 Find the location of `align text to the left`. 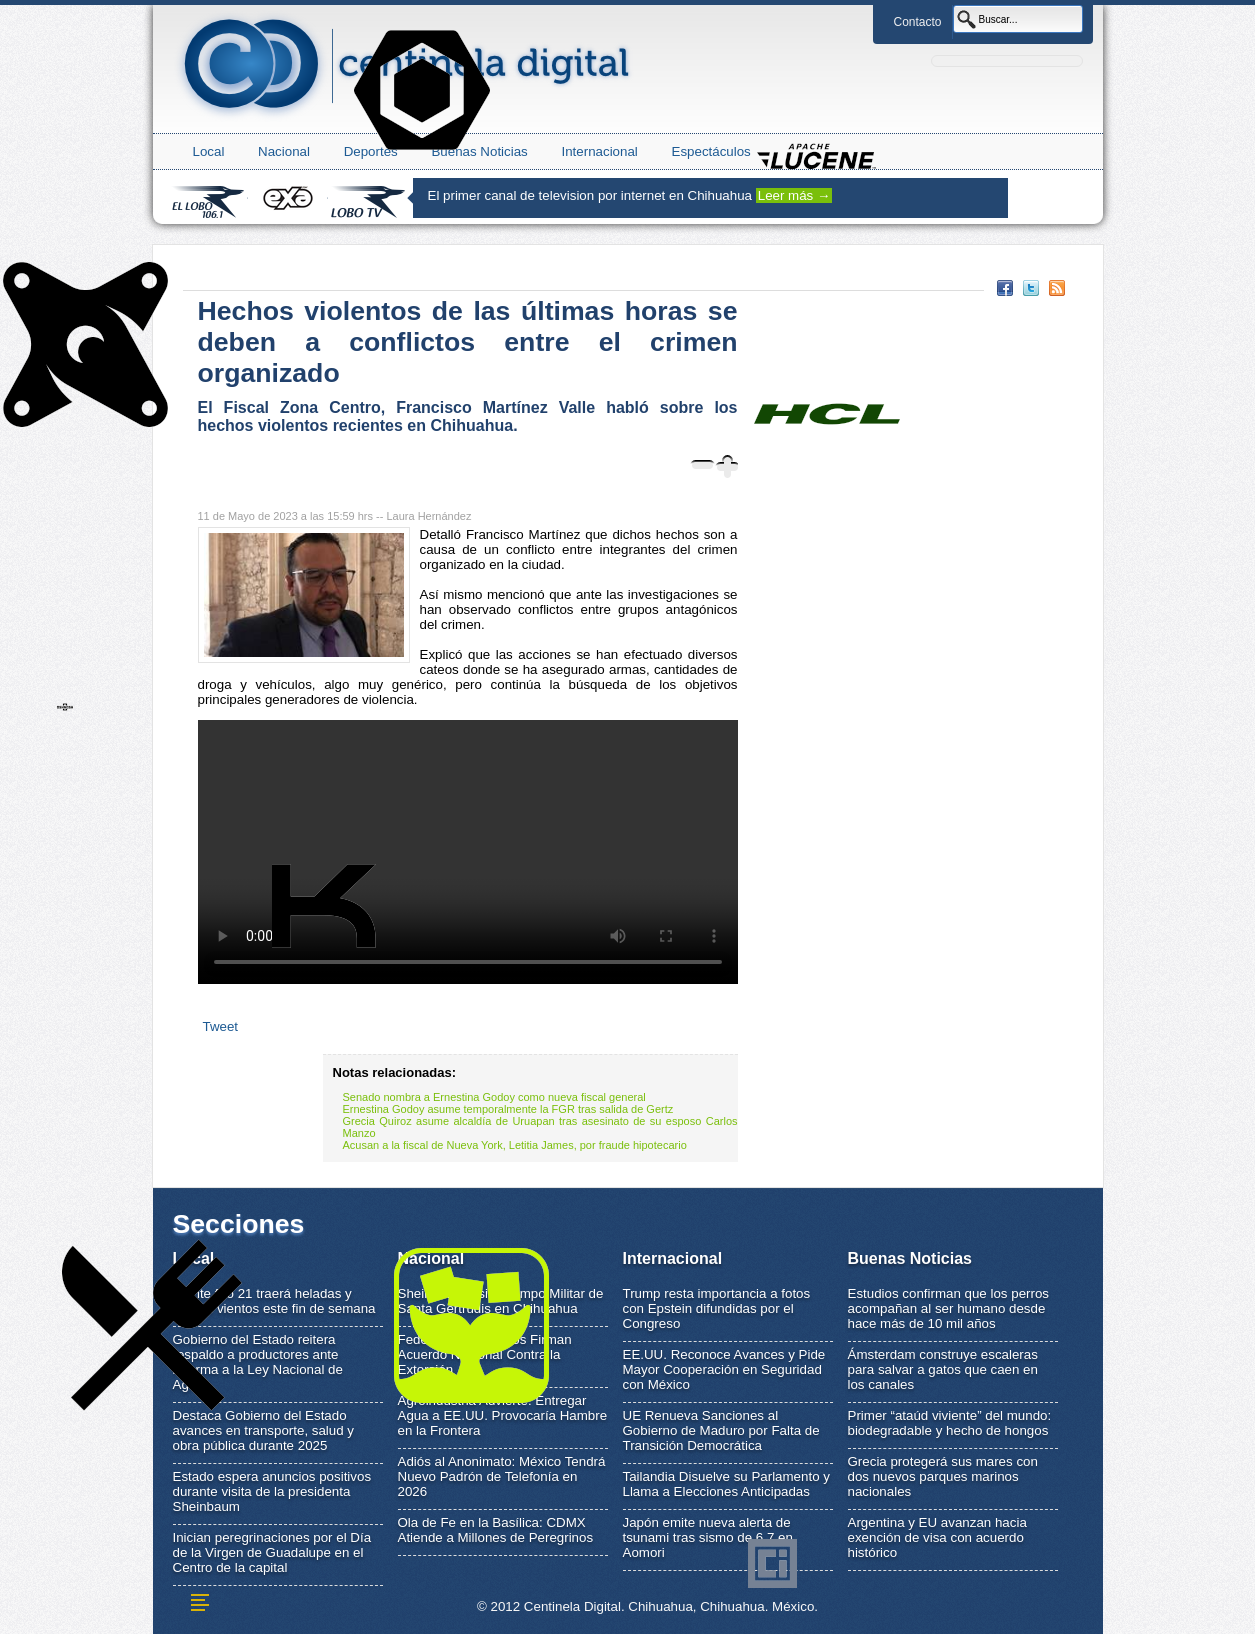

align text to the left is located at coordinates (200, 1602).